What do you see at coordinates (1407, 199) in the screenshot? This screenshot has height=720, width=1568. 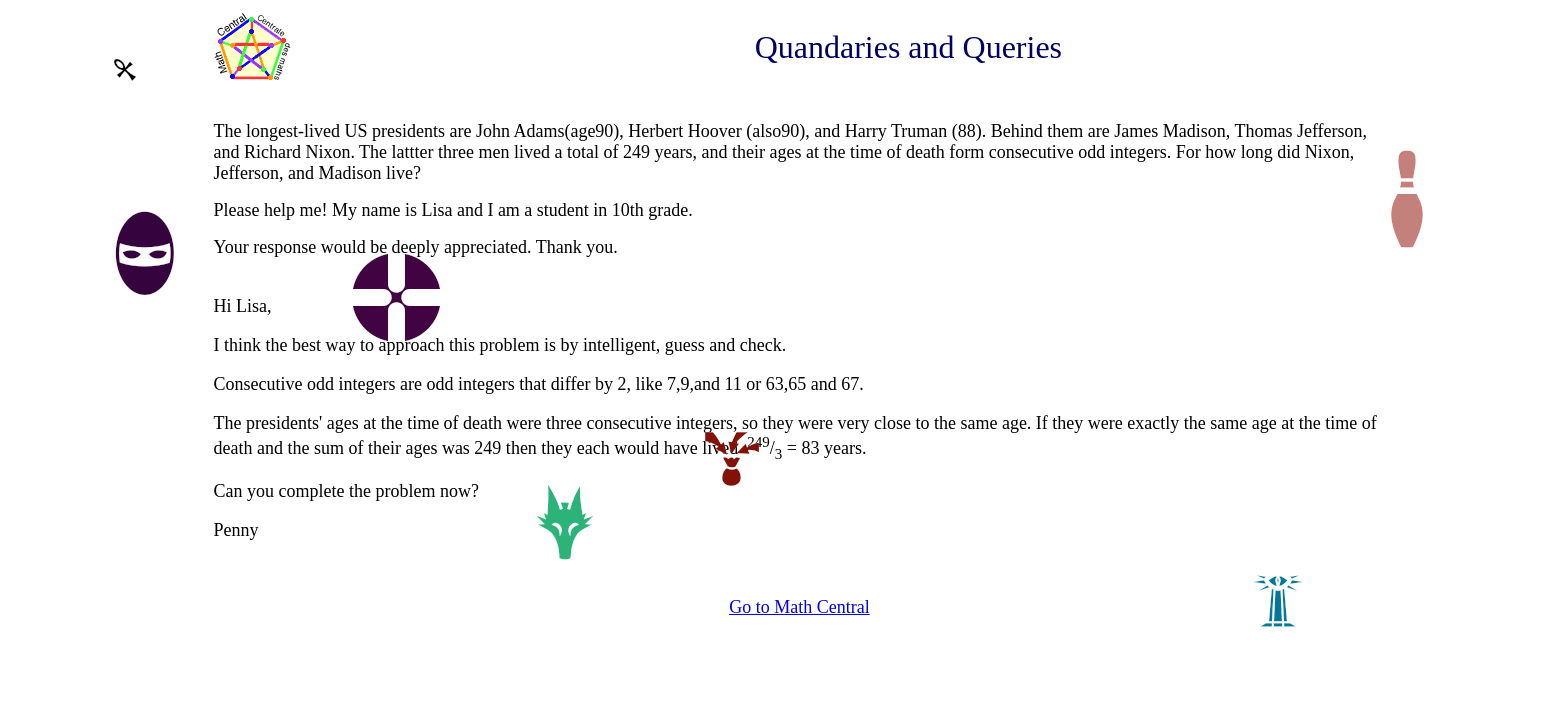 I see `access bowling game or activity` at bounding box center [1407, 199].